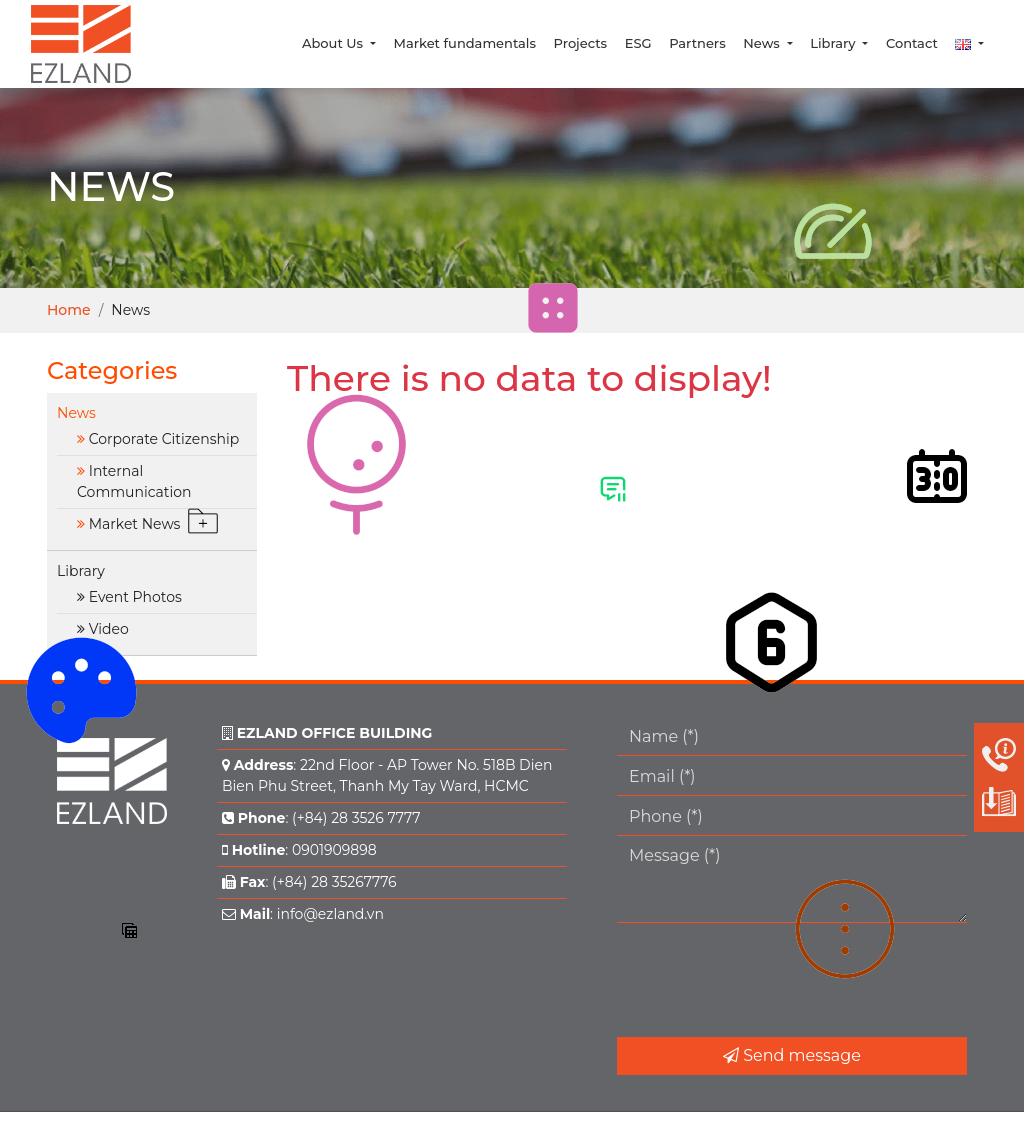 The height and width of the screenshot is (1132, 1024). What do you see at coordinates (833, 234) in the screenshot?
I see `view current speed or performance metrics` at bounding box center [833, 234].